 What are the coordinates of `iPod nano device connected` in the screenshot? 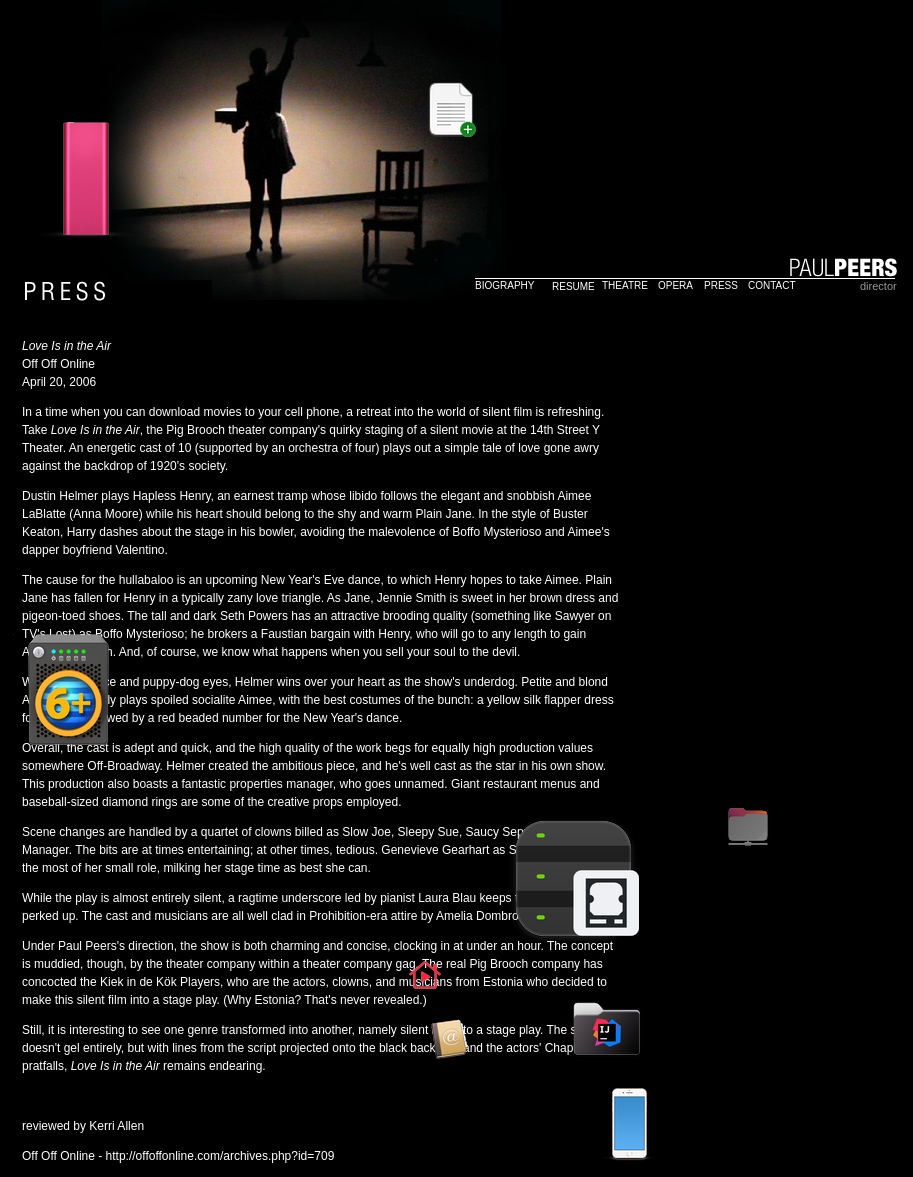 It's located at (86, 181).